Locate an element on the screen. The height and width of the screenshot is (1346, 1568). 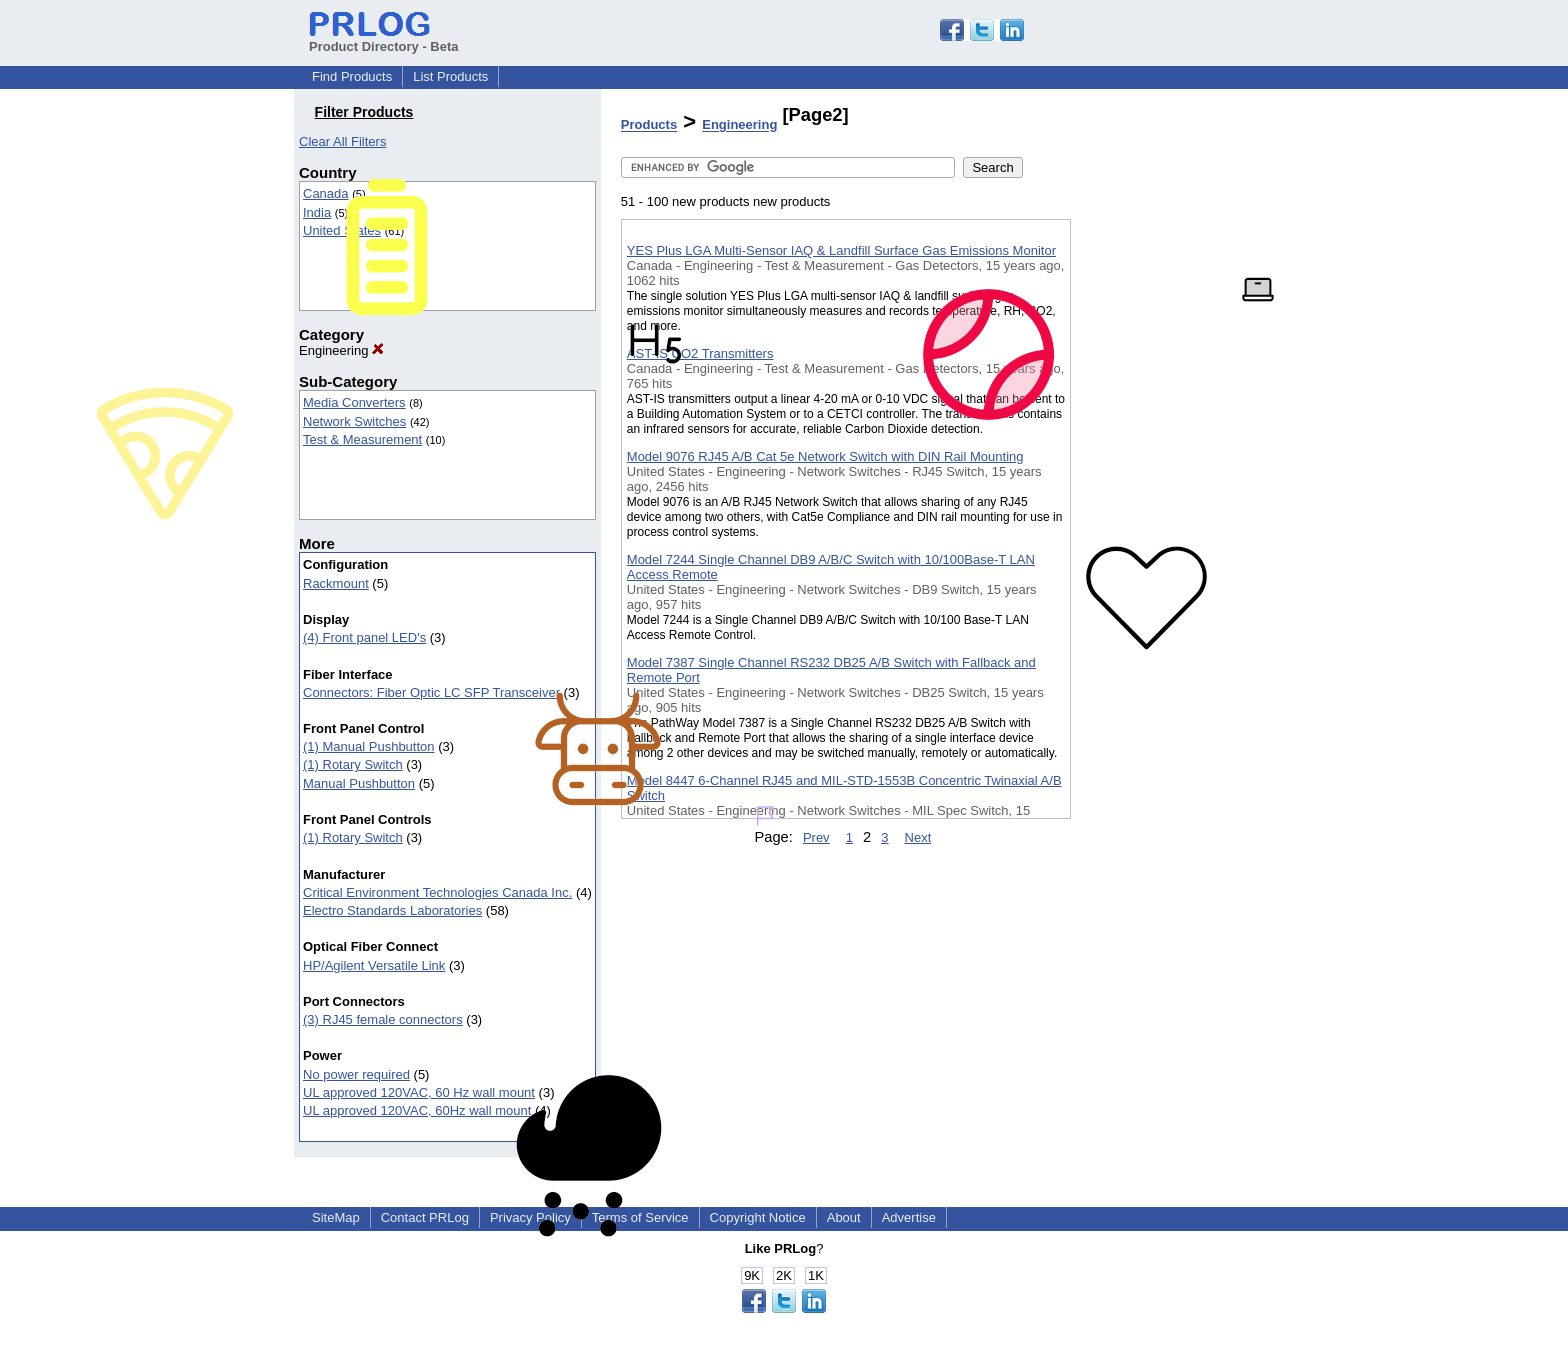
flag an item for review or attention is located at coordinates (765, 816).